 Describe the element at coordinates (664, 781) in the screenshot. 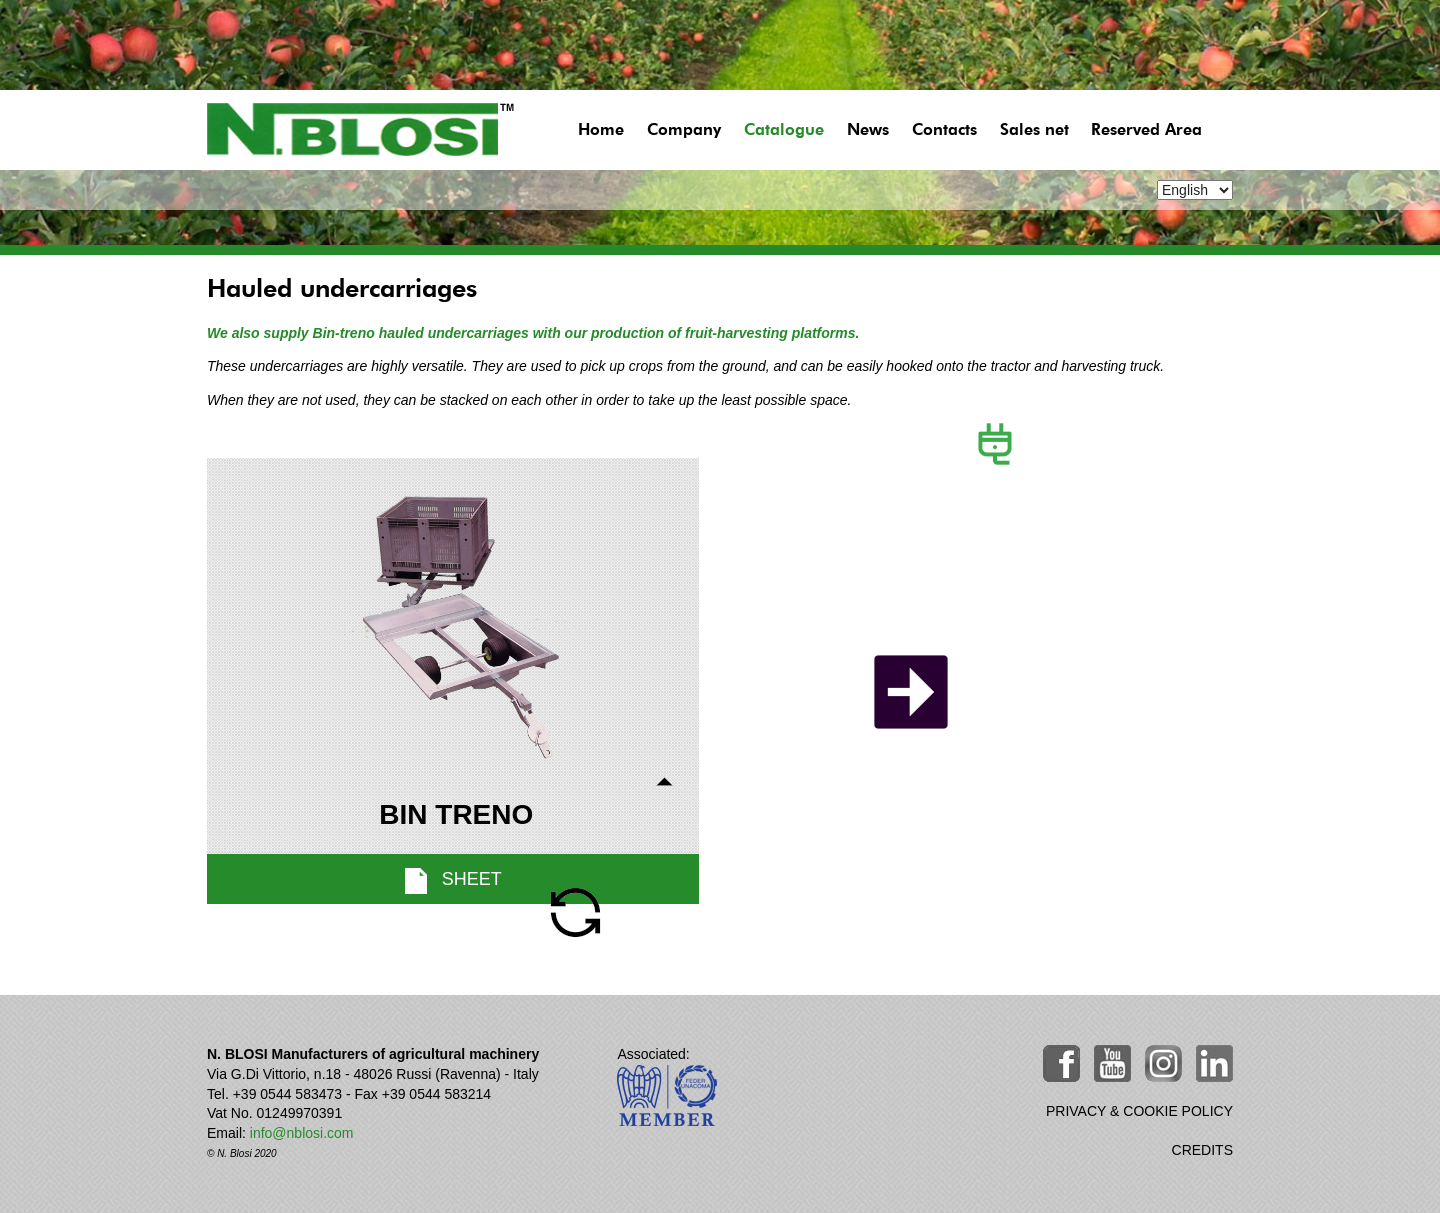

I see `expand or show more content above` at that location.